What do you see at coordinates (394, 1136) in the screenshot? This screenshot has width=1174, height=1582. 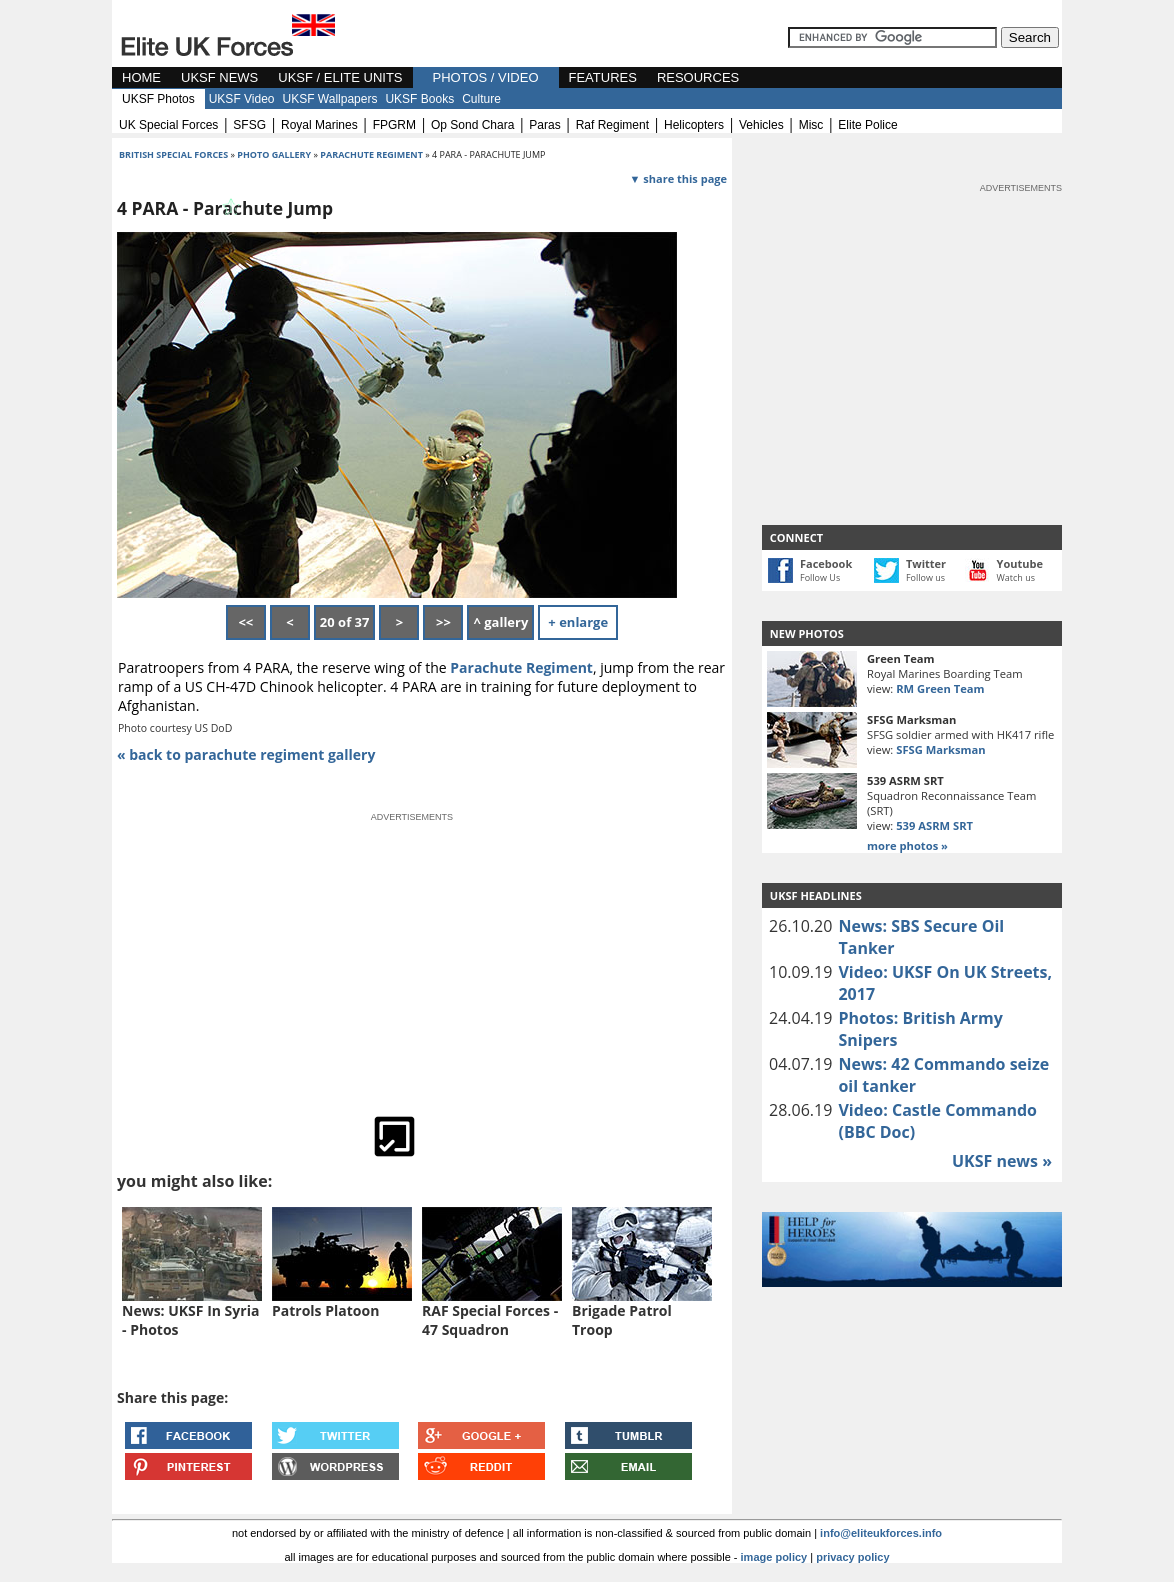 I see `mark task as complete` at bounding box center [394, 1136].